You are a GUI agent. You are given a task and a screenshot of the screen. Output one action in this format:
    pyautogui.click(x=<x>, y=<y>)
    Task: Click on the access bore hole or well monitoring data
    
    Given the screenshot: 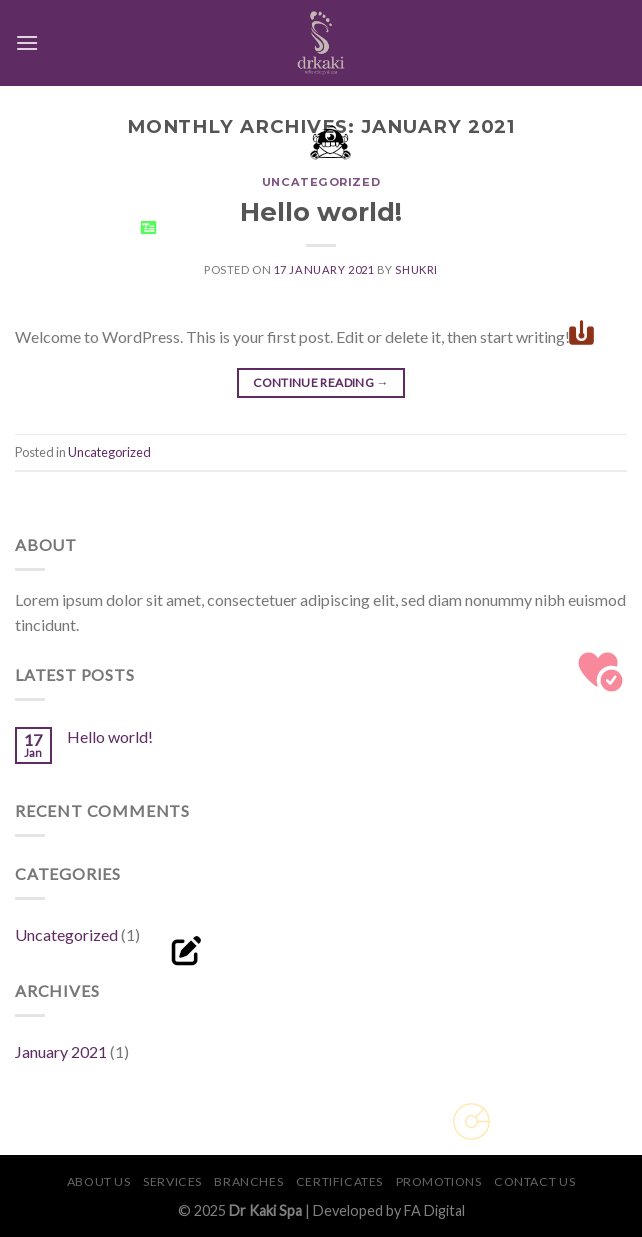 What is the action you would take?
    pyautogui.click(x=581, y=332)
    